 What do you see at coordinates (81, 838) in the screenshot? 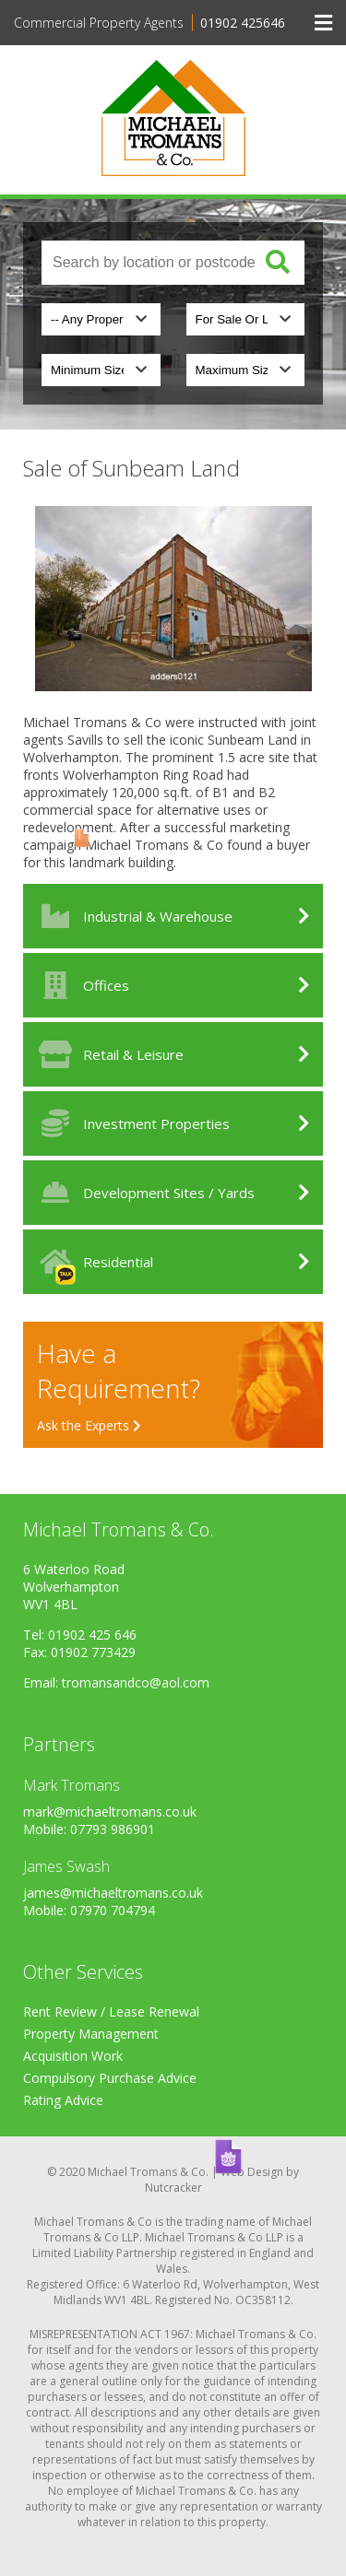
I see `open a compressed archive file` at bounding box center [81, 838].